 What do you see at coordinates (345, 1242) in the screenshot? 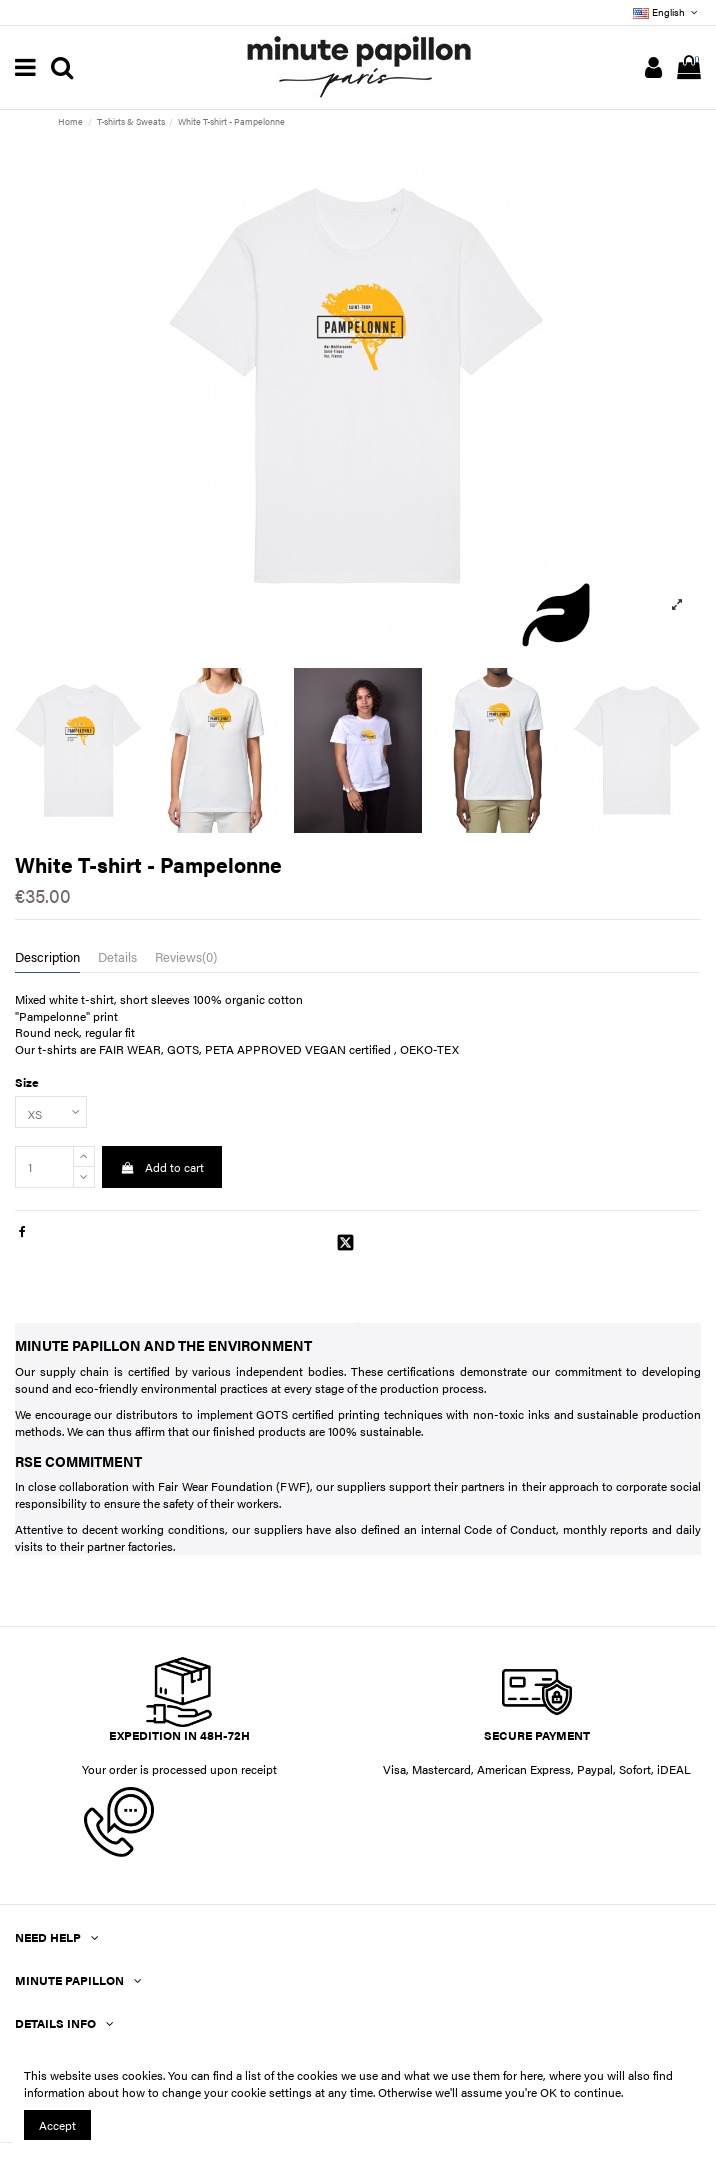
I see `open X (formerly Twitter) app` at bounding box center [345, 1242].